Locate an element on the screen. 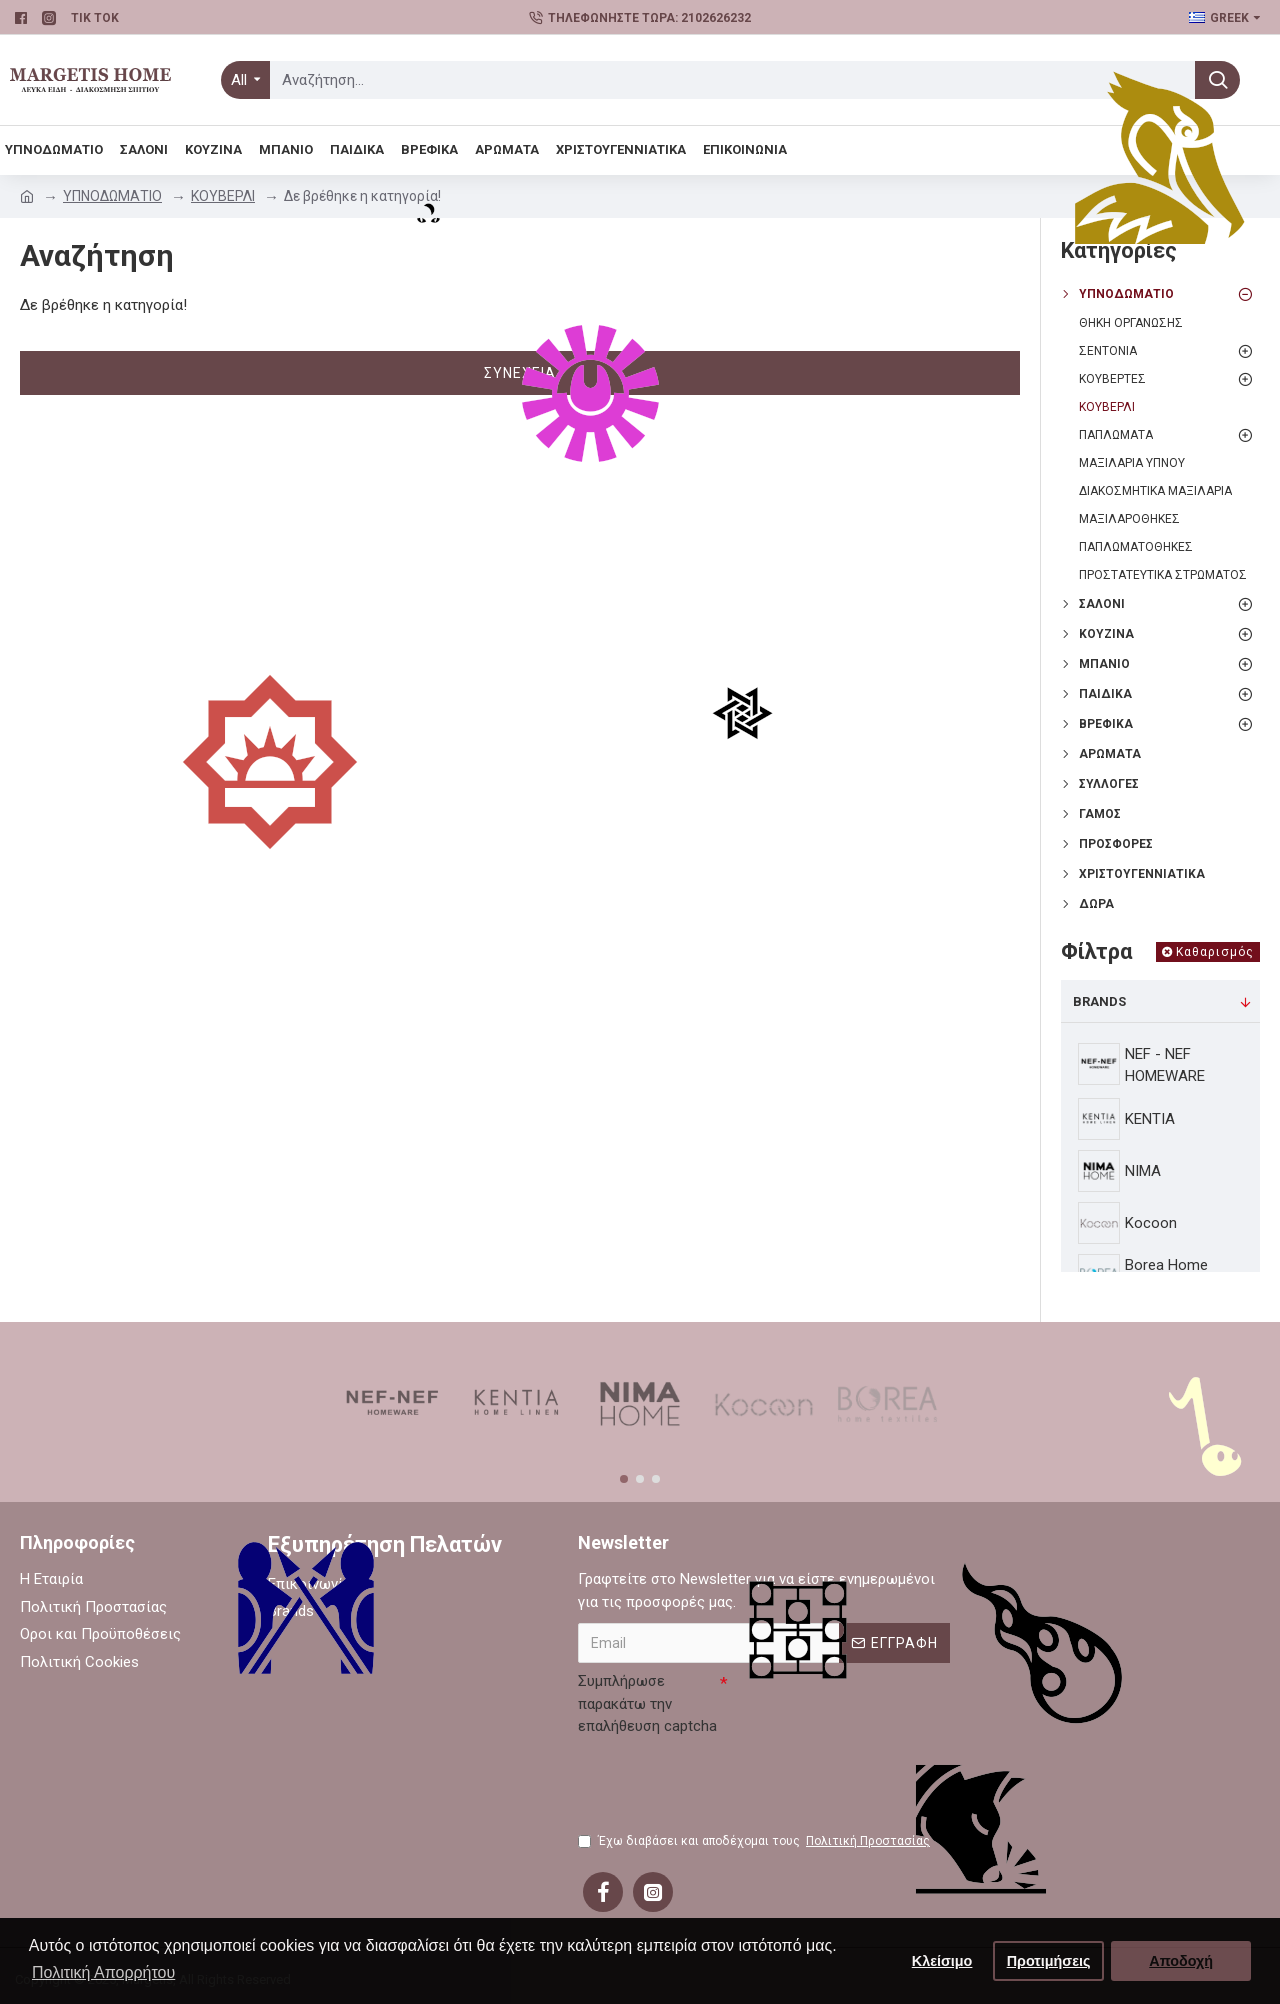 The height and width of the screenshot is (2004, 1280). decorative geometric star emblem or badge is located at coordinates (742, 713).